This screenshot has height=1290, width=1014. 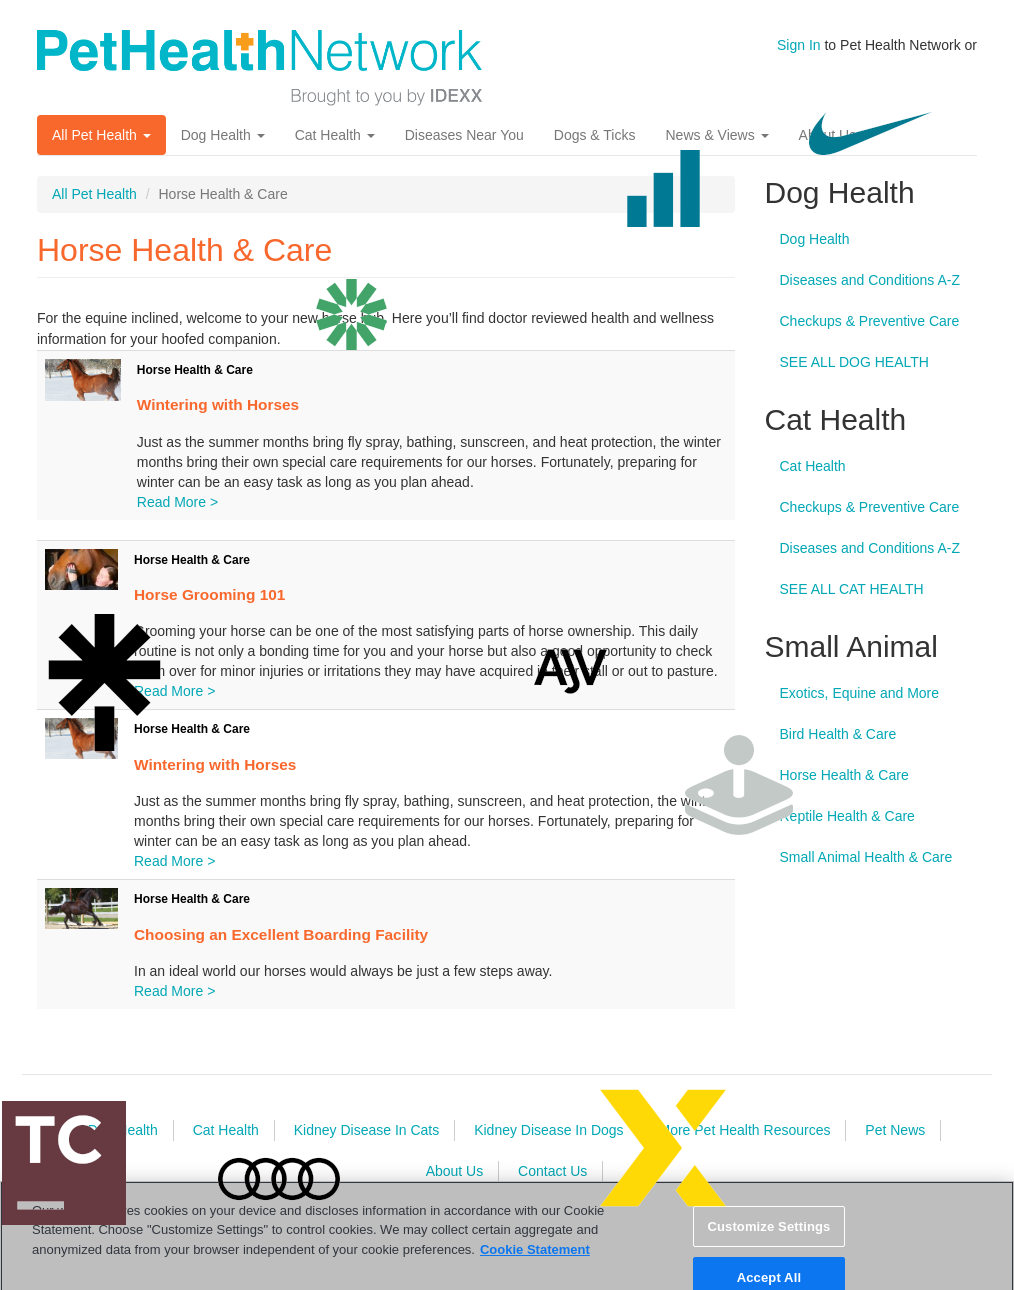 I want to click on open bookmeter app, so click(x=663, y=188).